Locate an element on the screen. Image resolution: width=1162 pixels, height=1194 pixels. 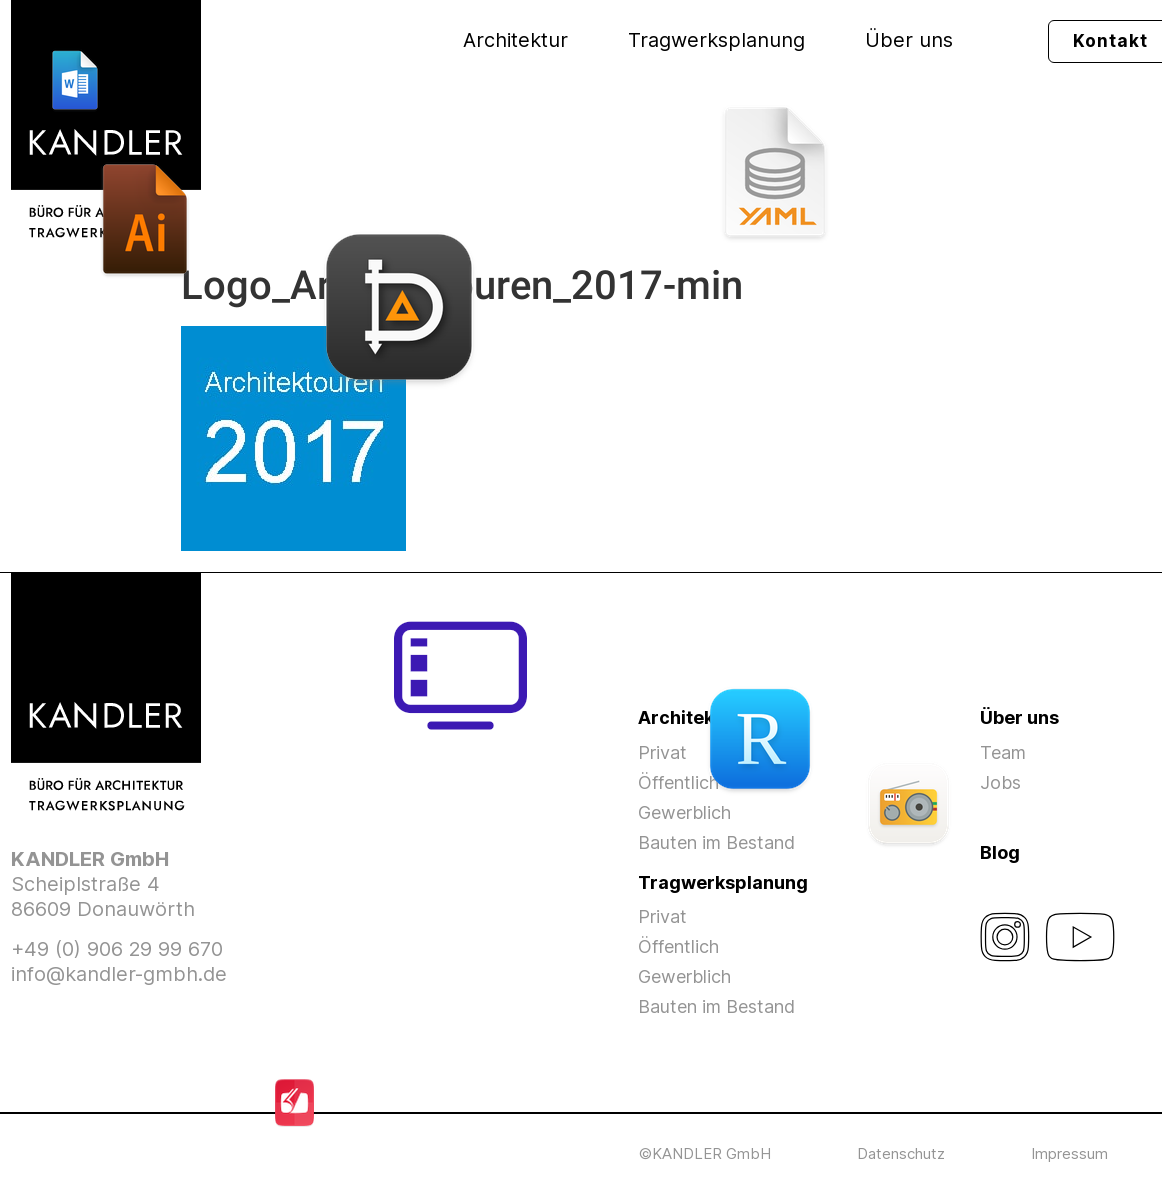
open dia diagramming application is located at coordinates (399, 307).